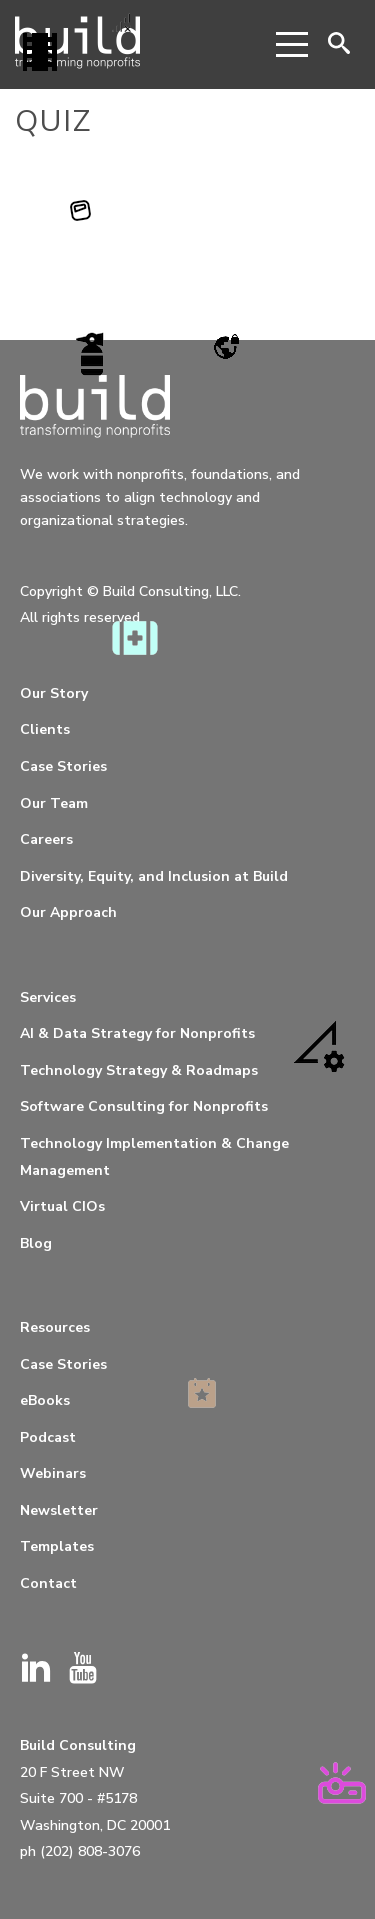 Image resolution: width=375 pixels, height=1919 pixels. Describe the element at coordinates (202, 1394) in the screenshot. I see `view starred or favorite events` at that location.